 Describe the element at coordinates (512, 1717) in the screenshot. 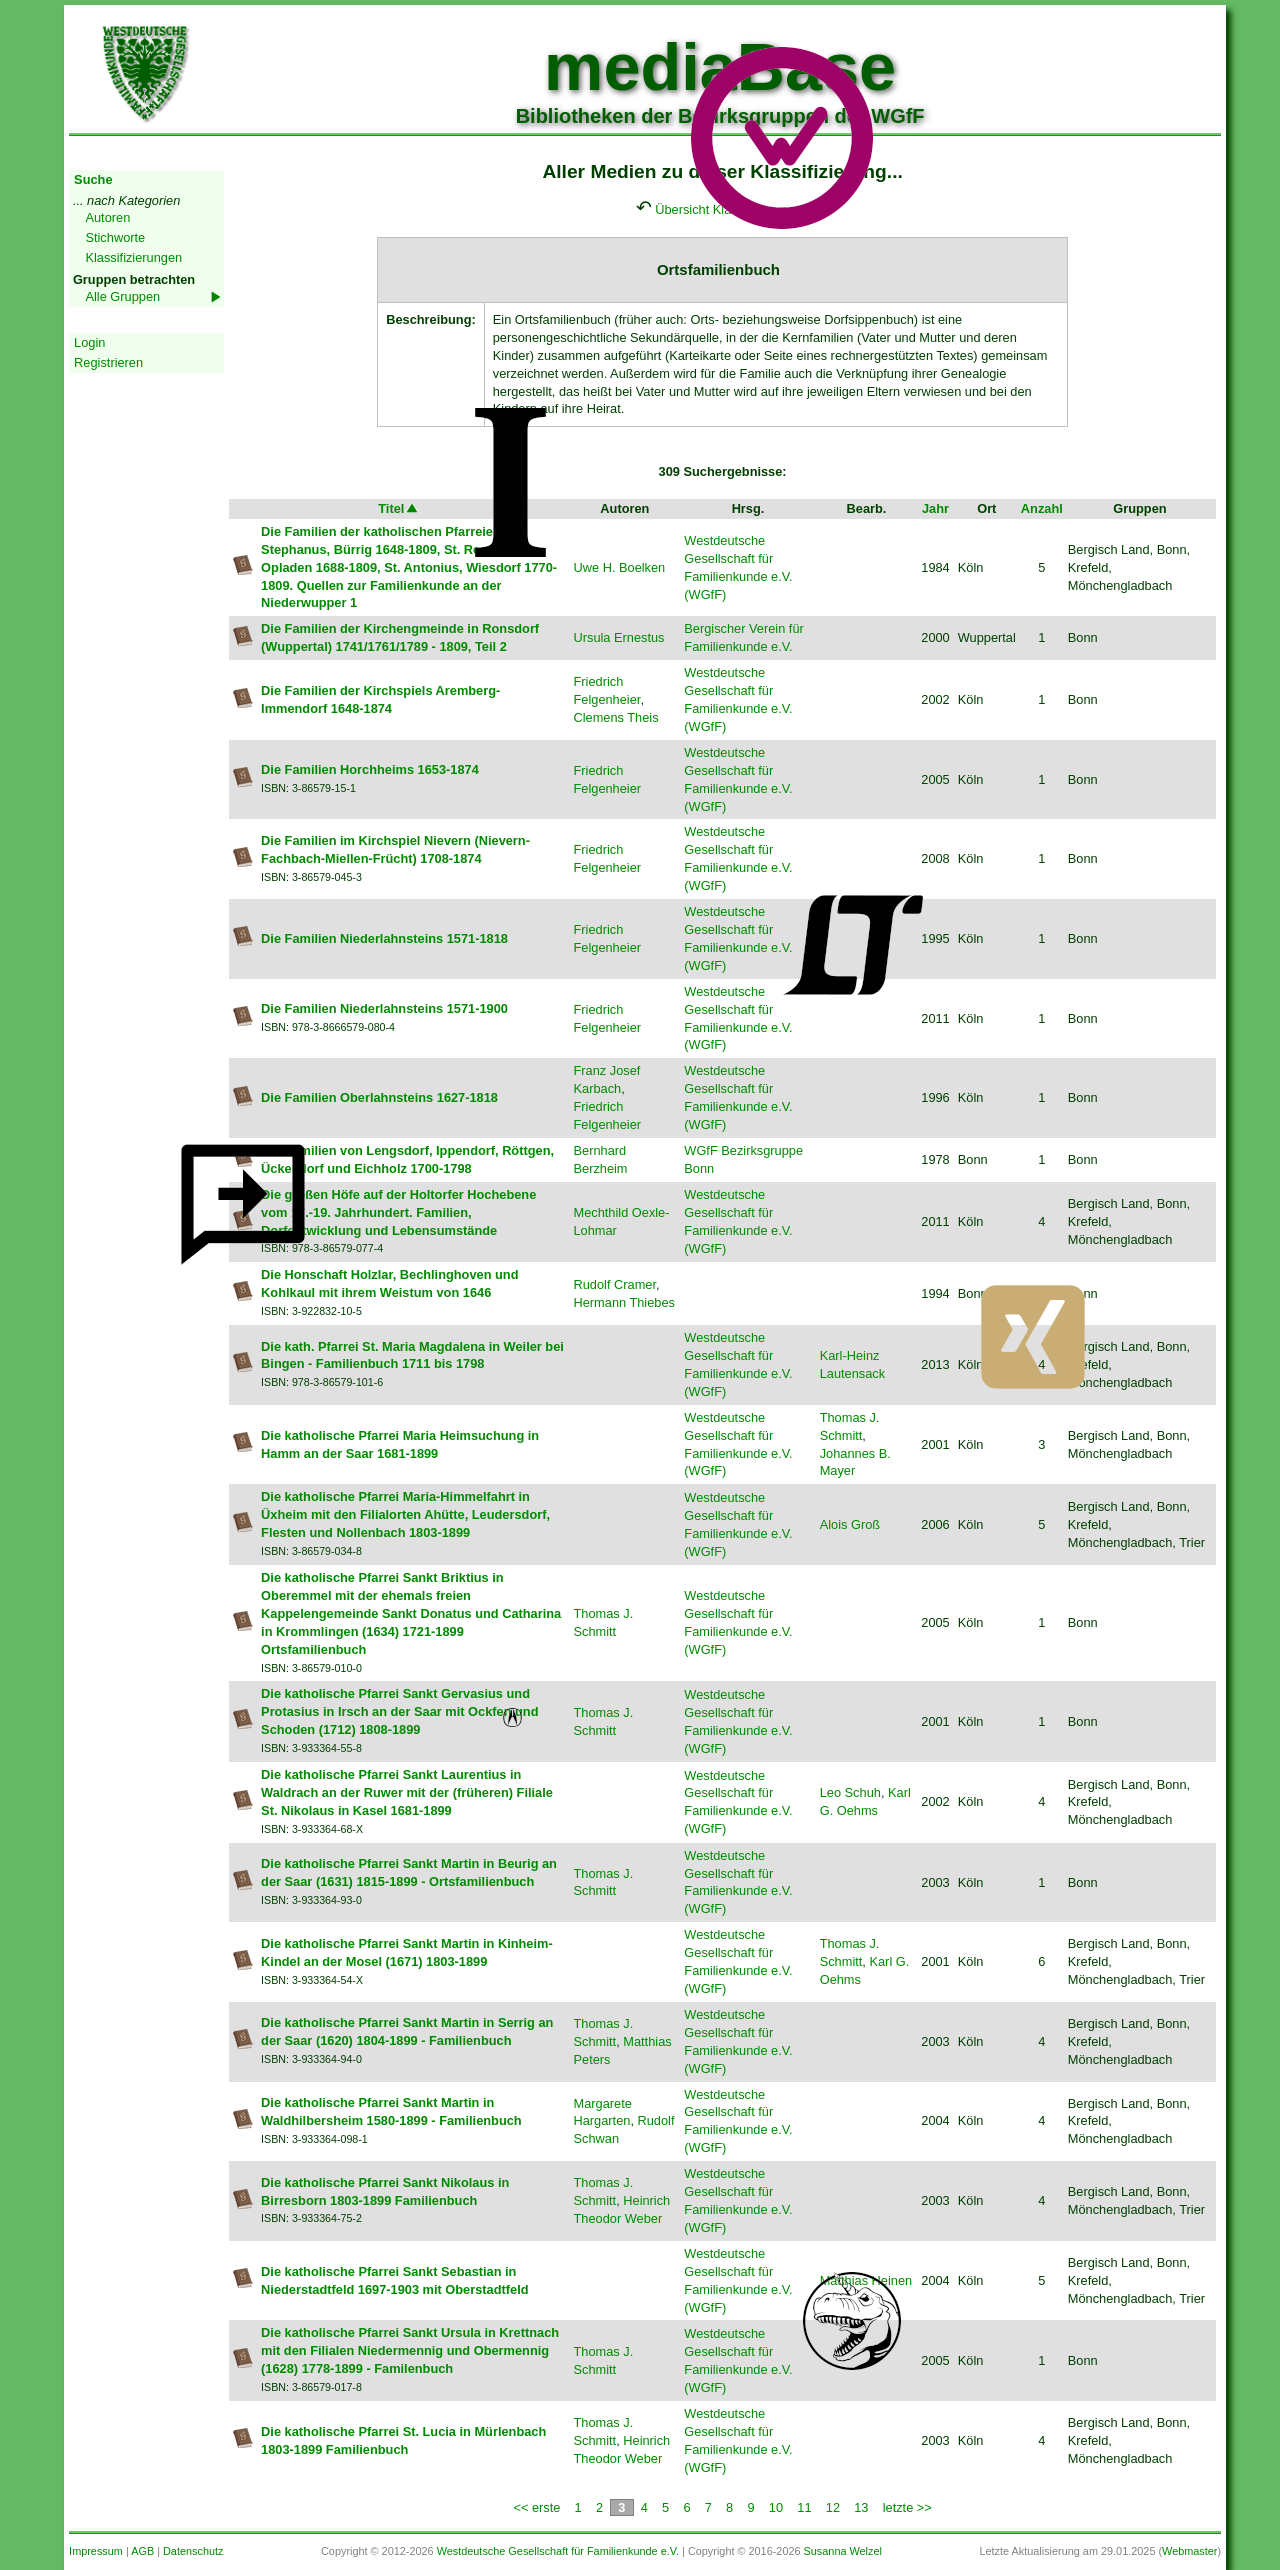

I see `Acura brand logo` at that location.